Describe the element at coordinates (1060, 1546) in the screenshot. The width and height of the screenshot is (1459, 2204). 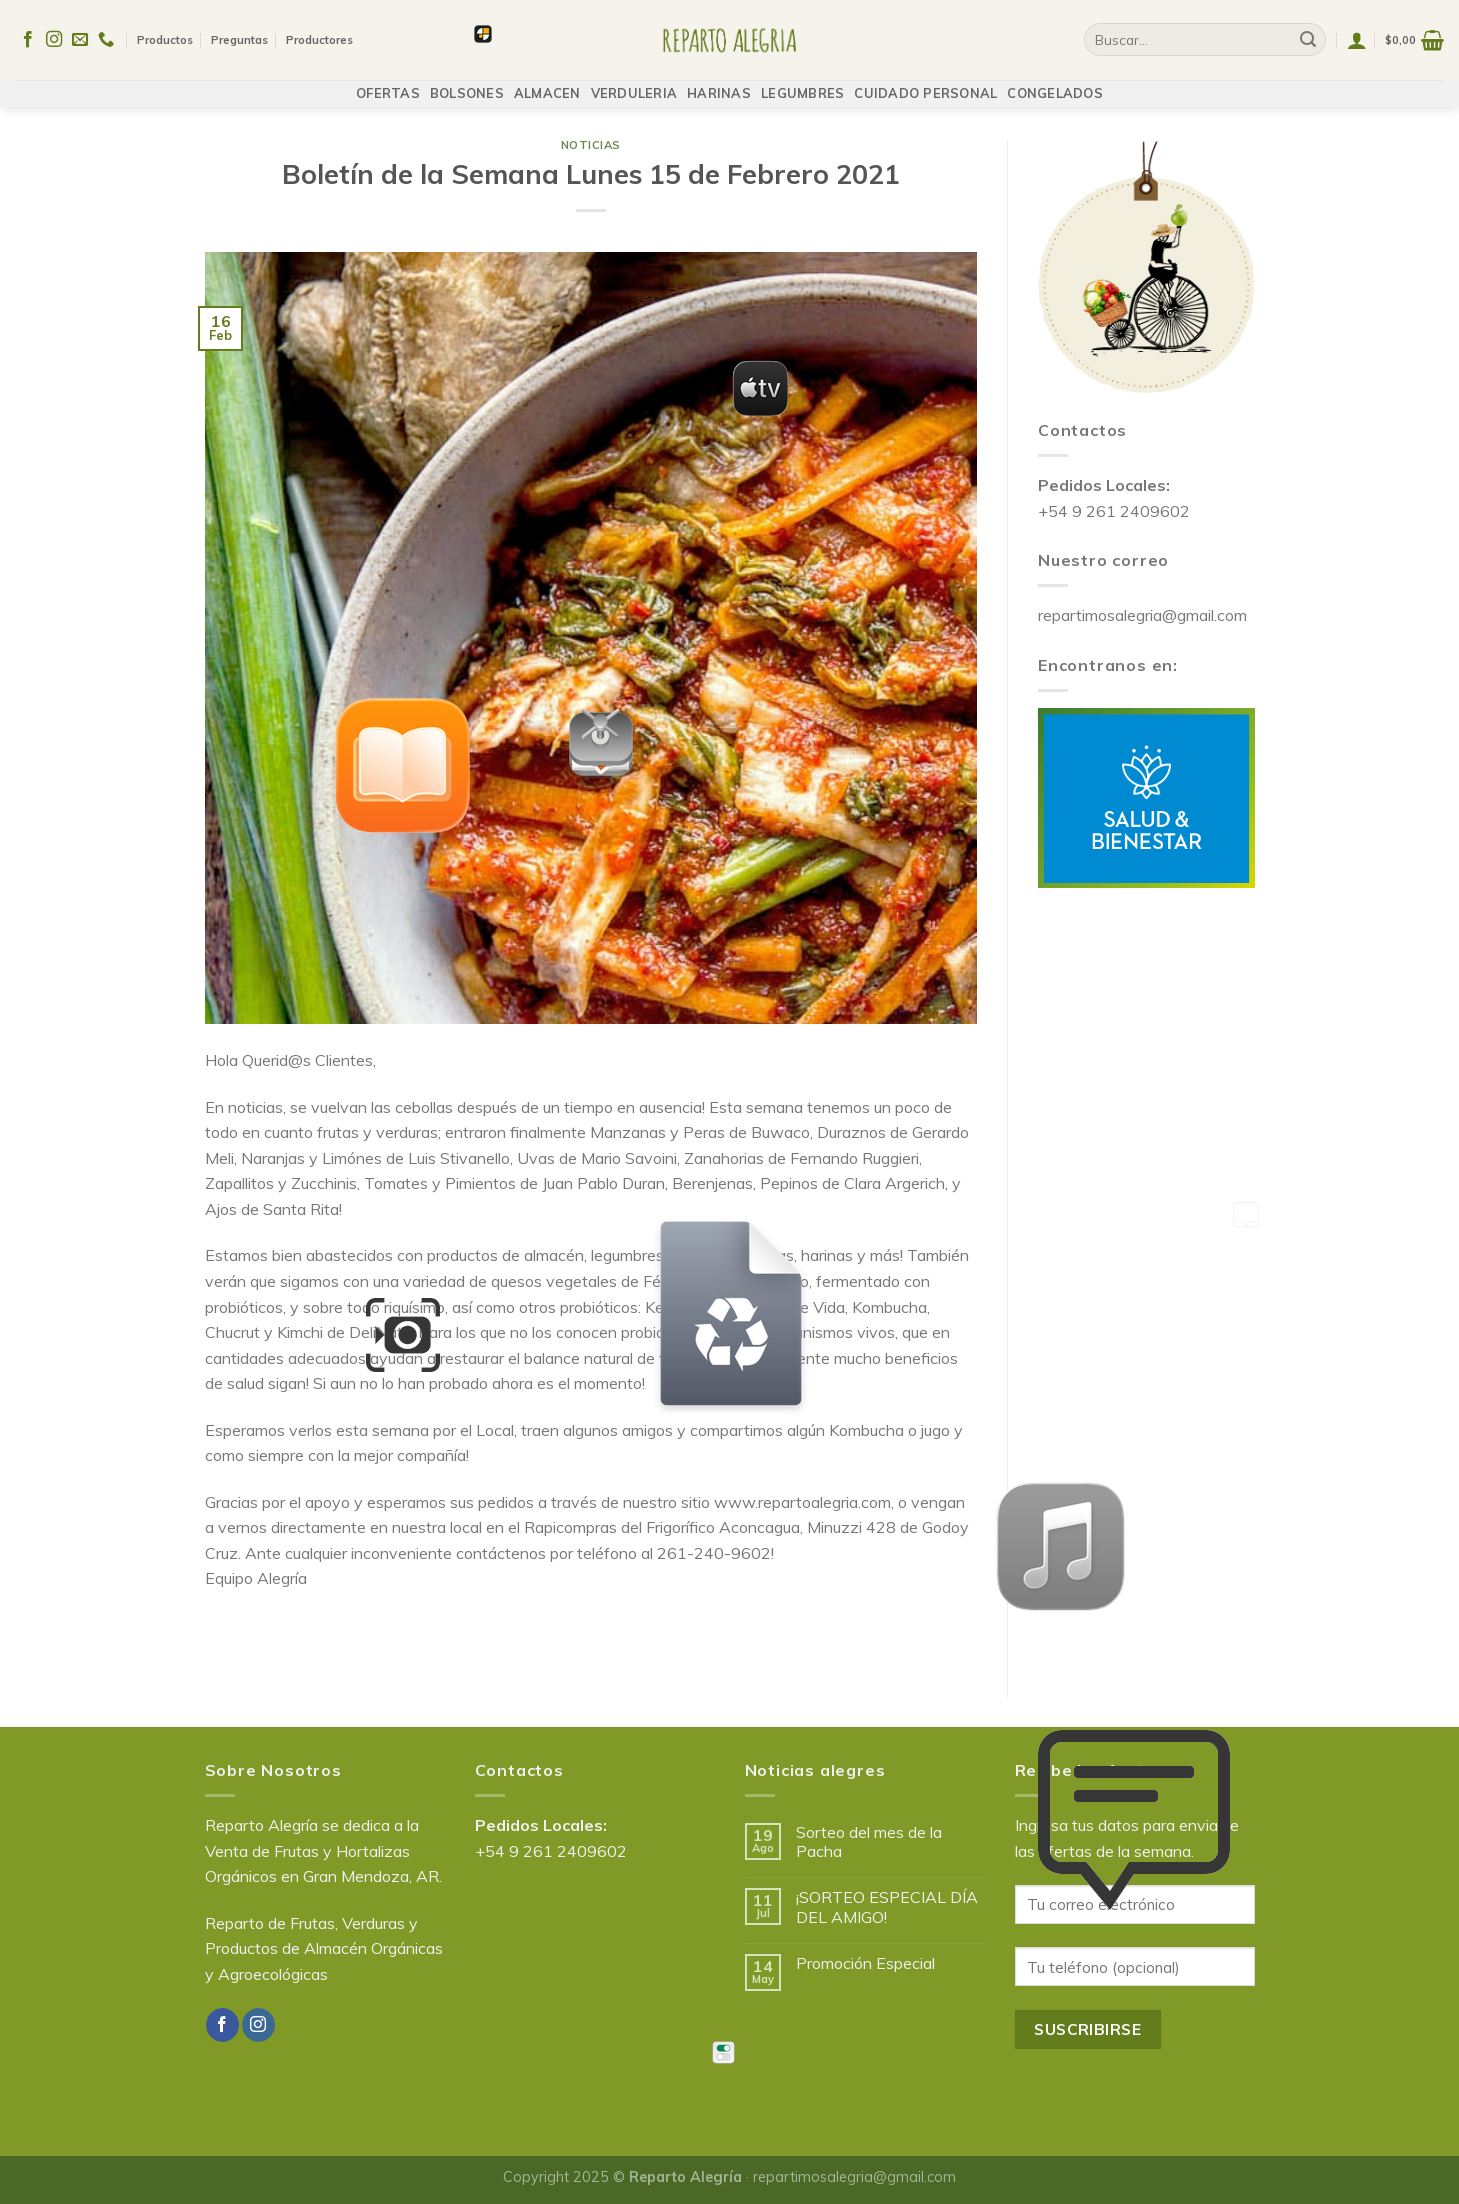
I see `open the Music app` at that location.